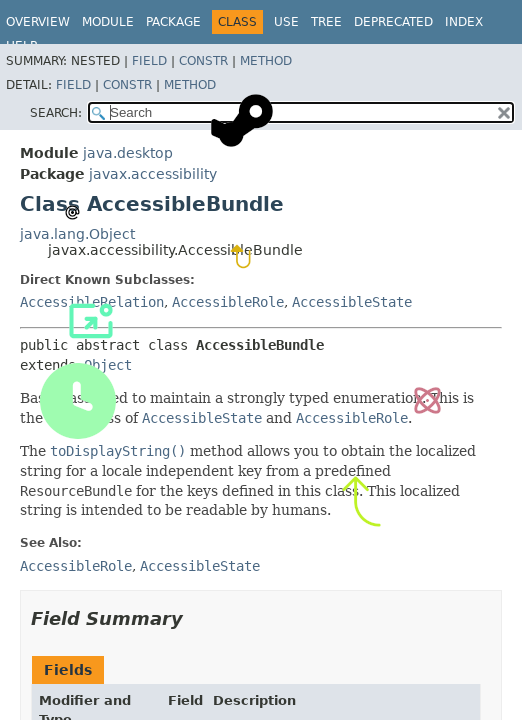  What do you see at coordinates (72, 212) in the screenshot?
I see `mailgun email service integration` at bounding box center [72, 212].